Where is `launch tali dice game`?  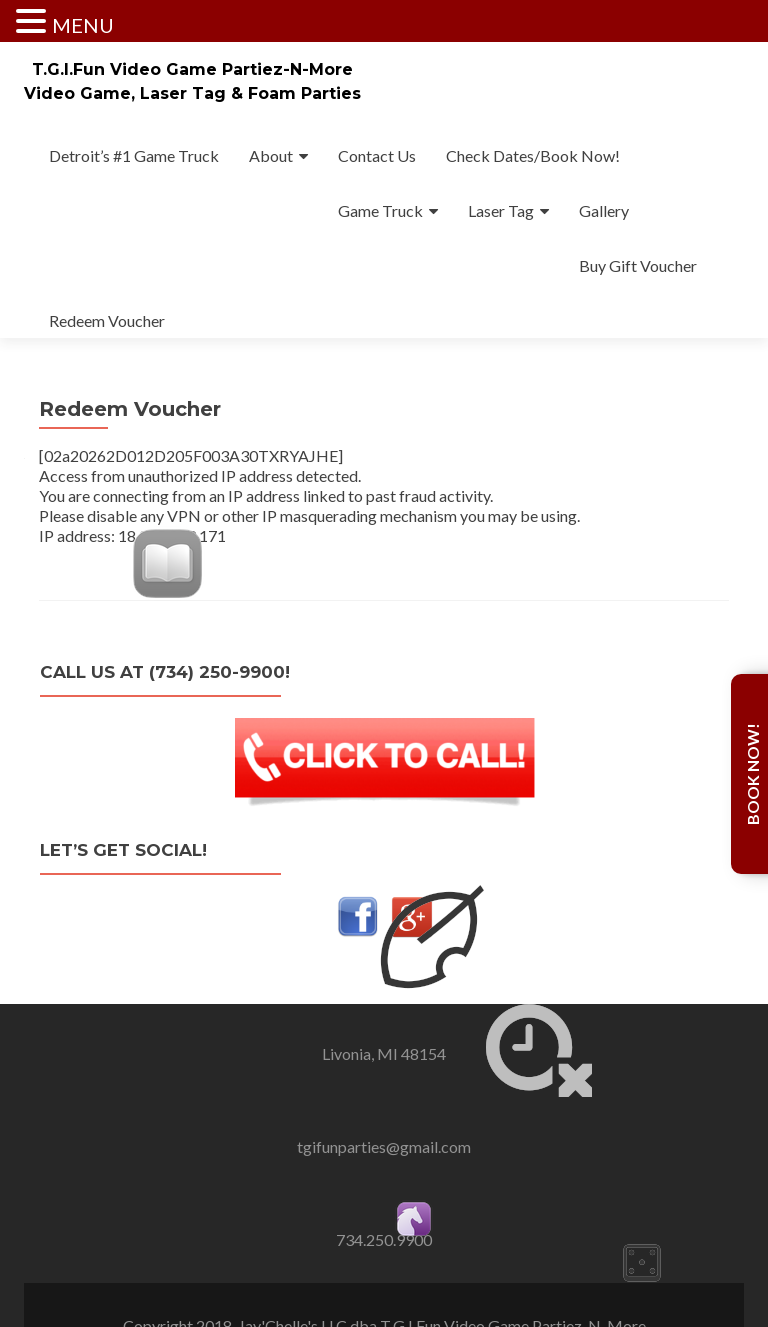
launch tali dice game is located at coordinates (642, 1263).